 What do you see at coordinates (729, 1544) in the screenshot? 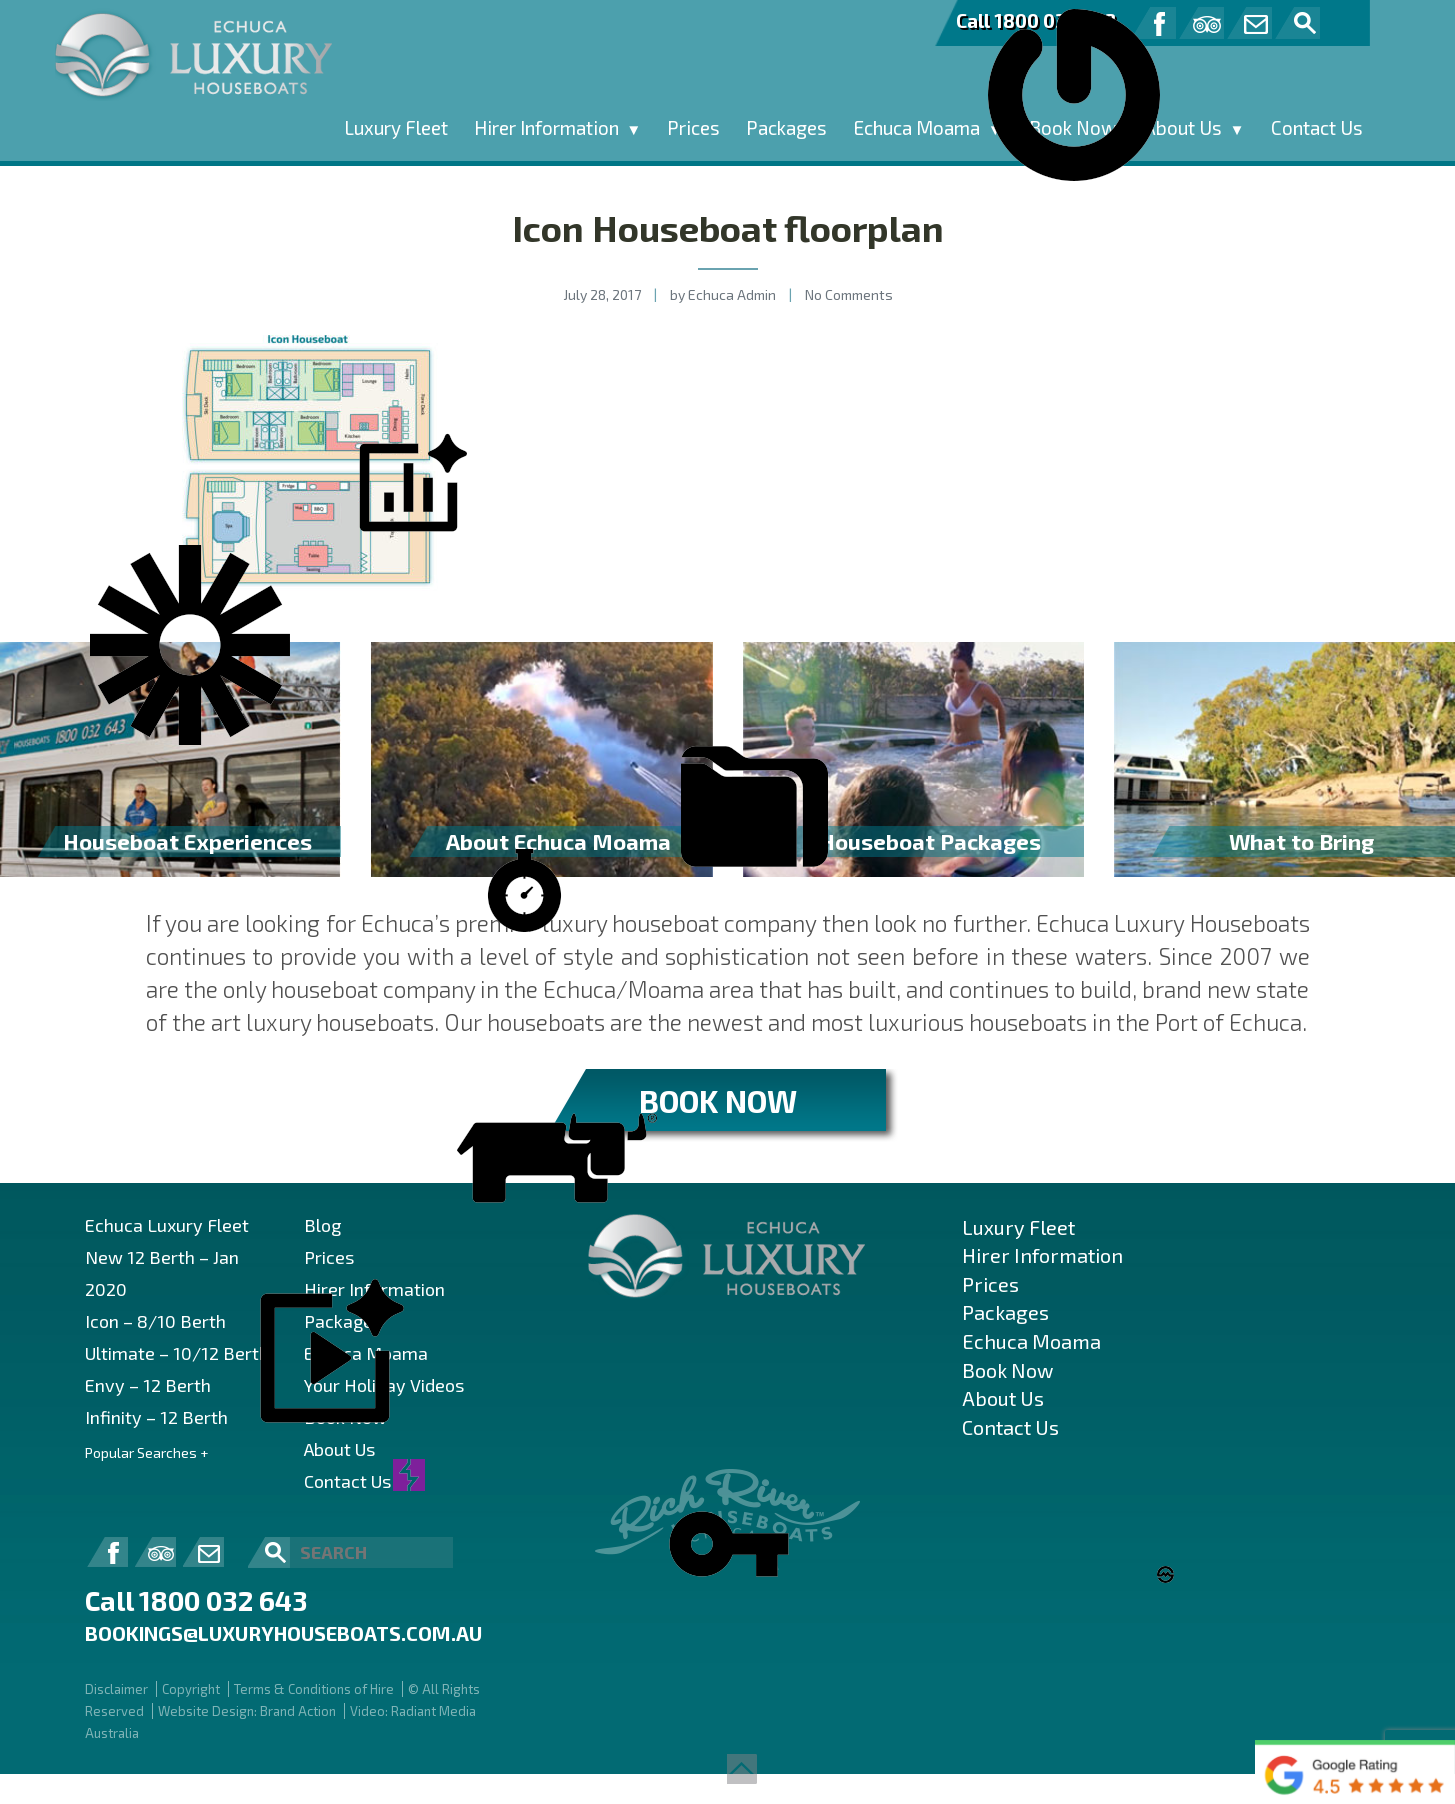
I see `access security or authentication settings` at bounding box center [729, 1544].